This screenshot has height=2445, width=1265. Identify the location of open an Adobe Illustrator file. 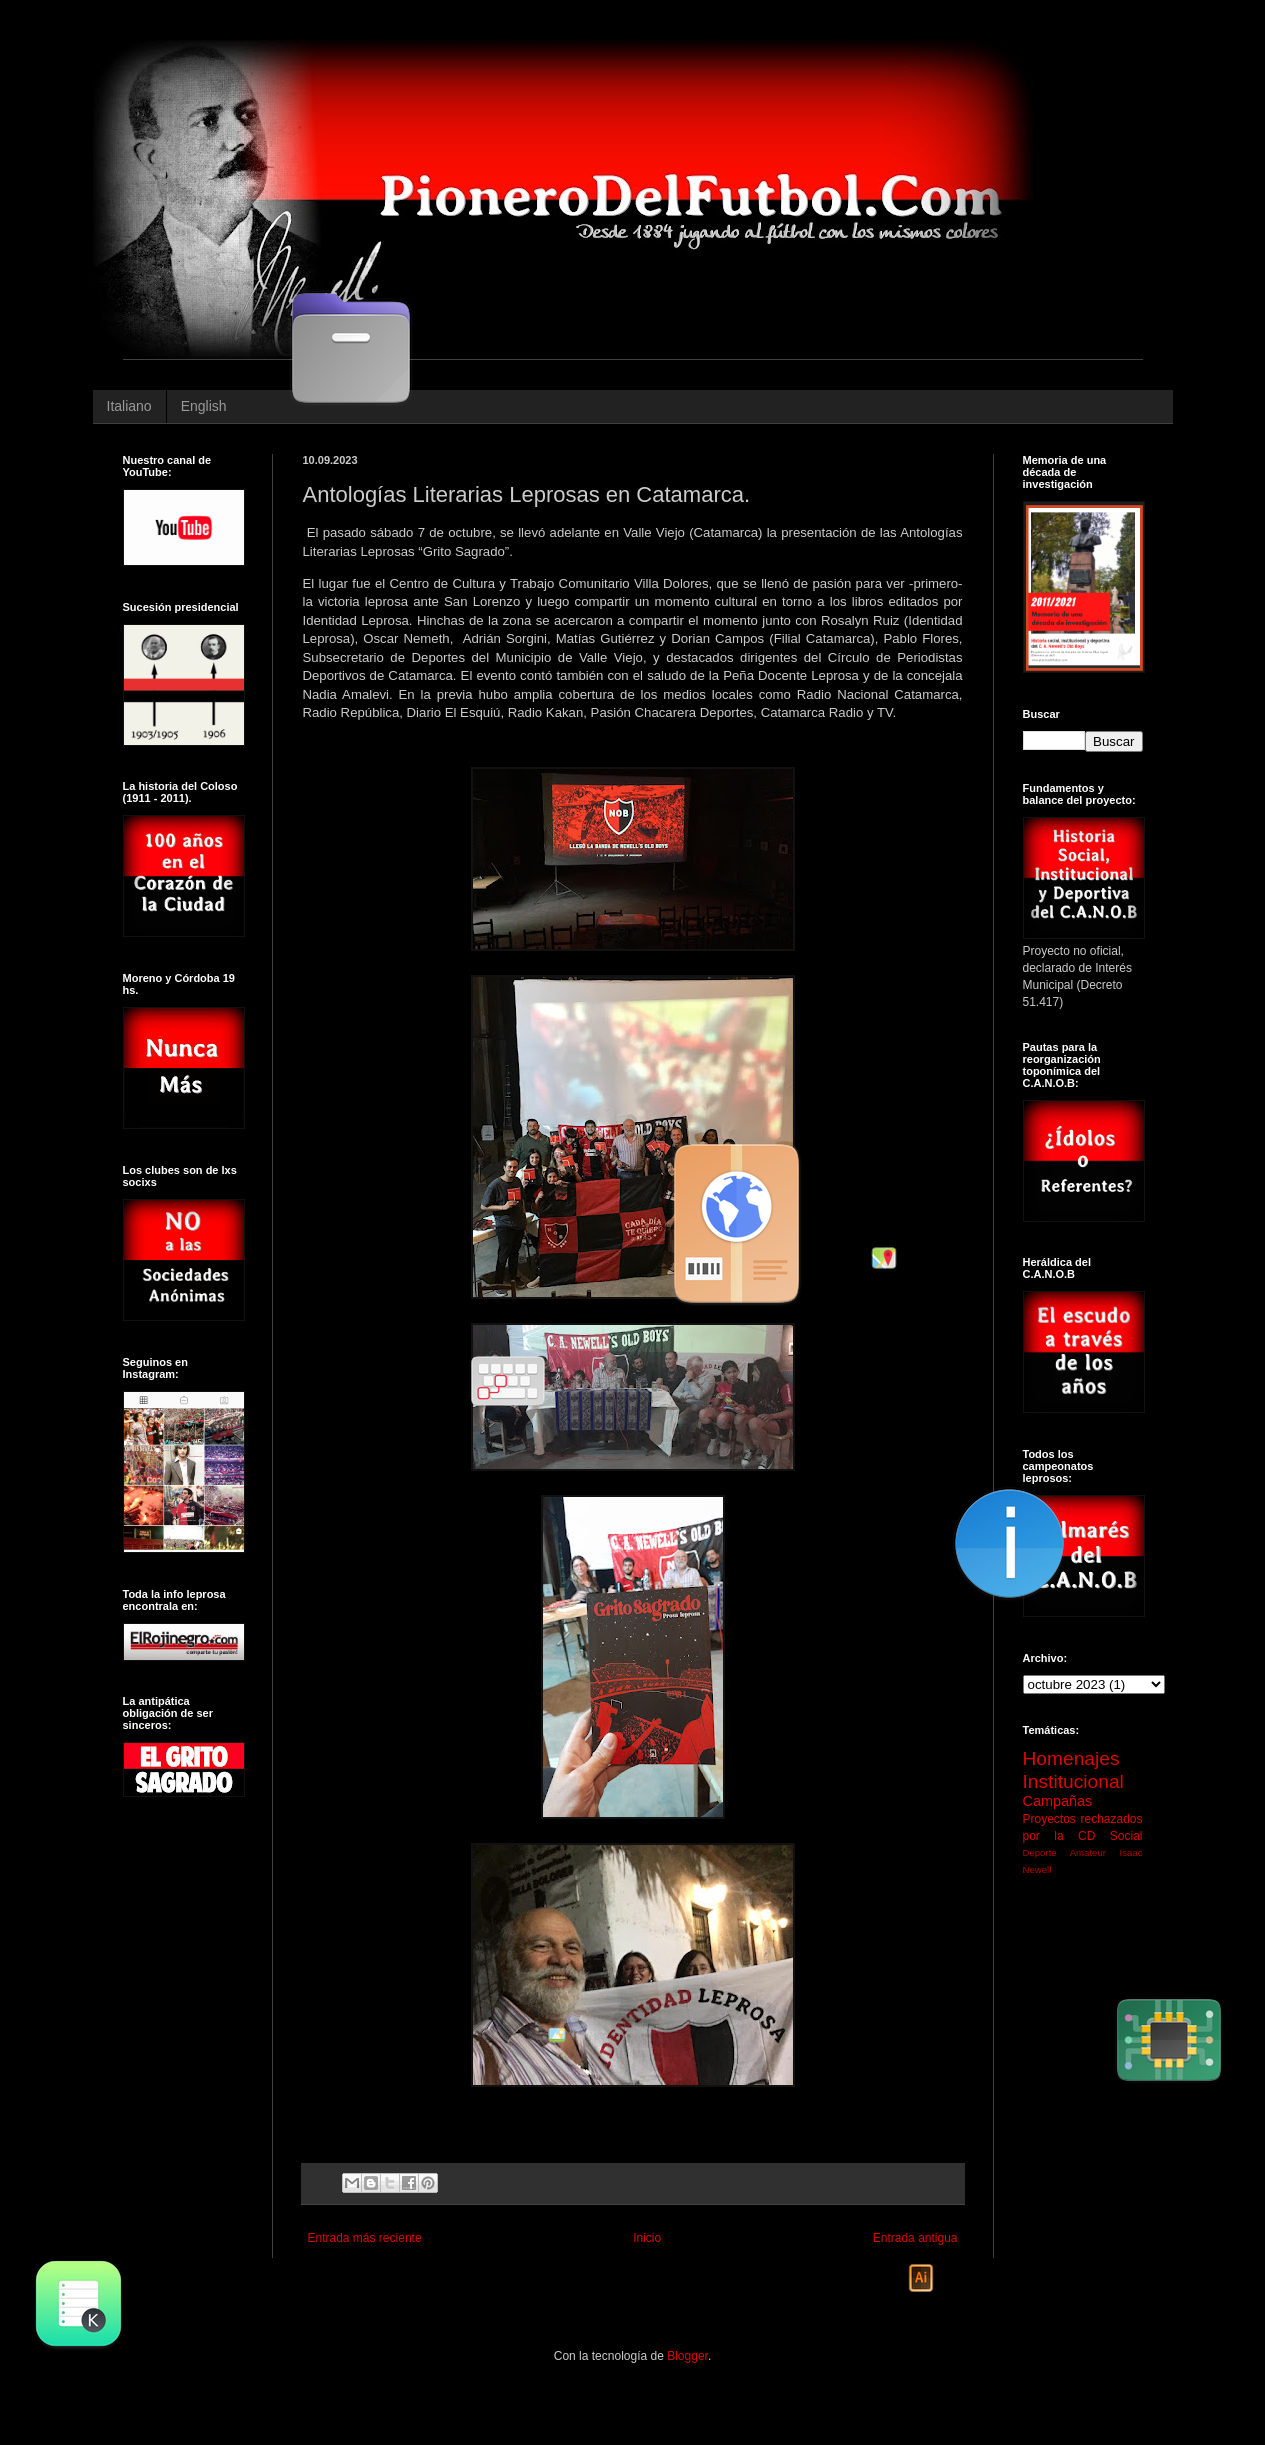
(921, 2278).